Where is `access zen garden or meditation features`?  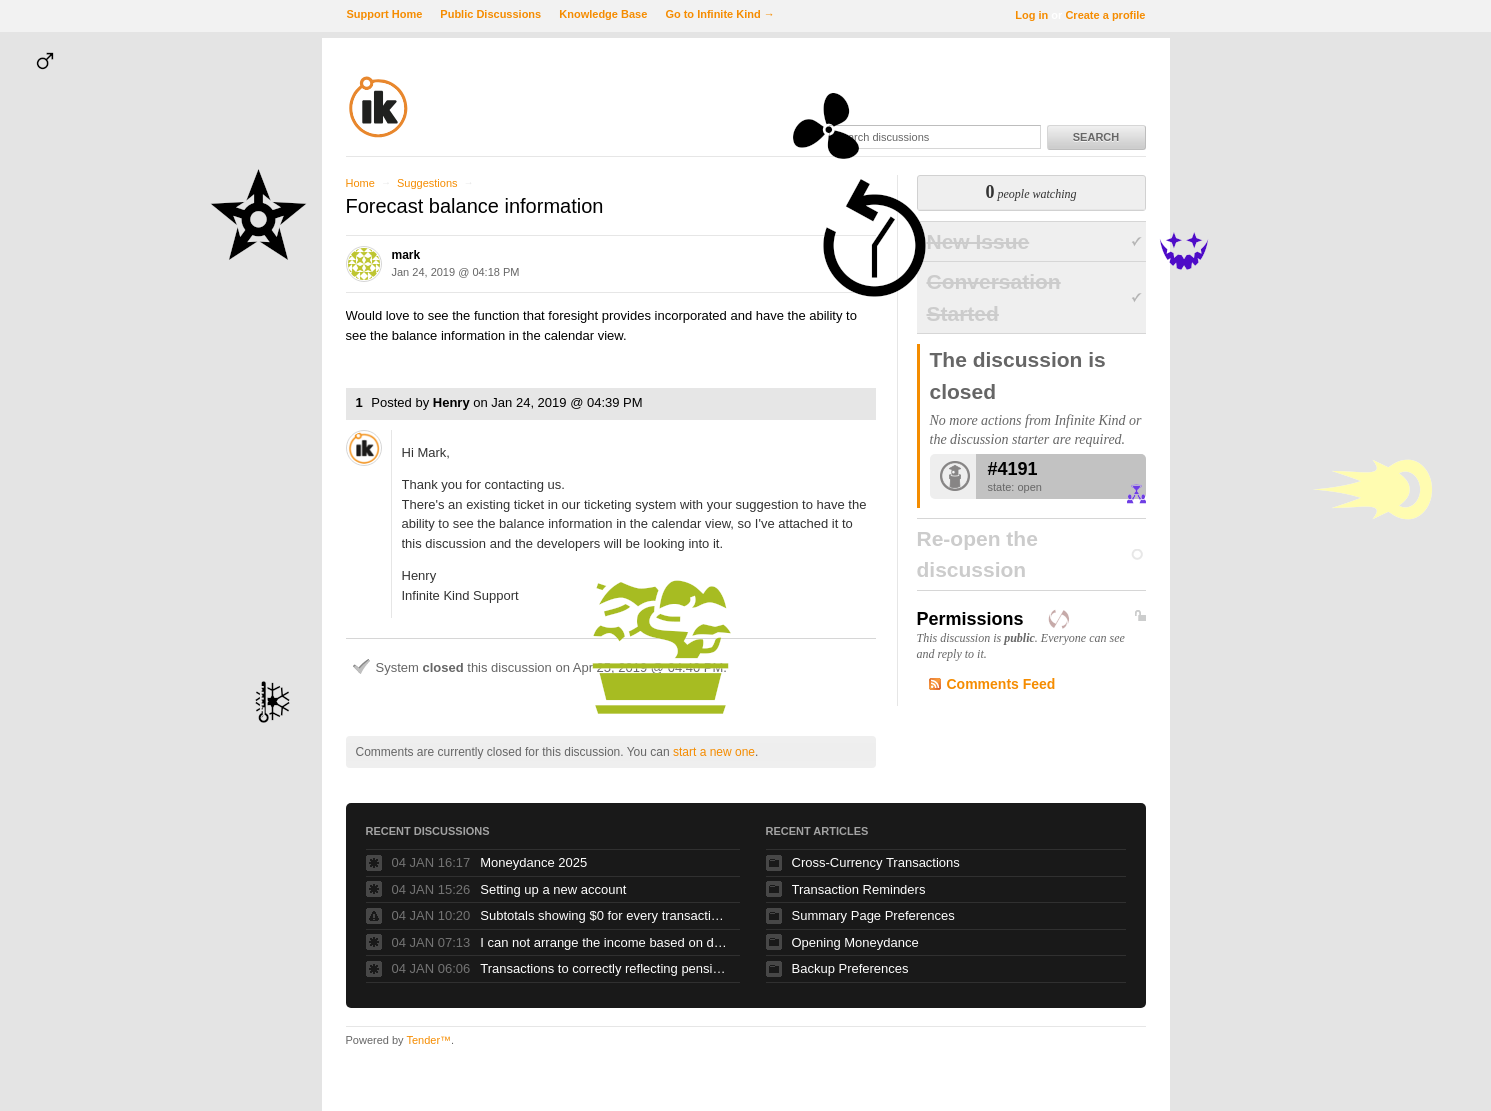 access zen garden or meditation features is located at coordinates (660, 647).